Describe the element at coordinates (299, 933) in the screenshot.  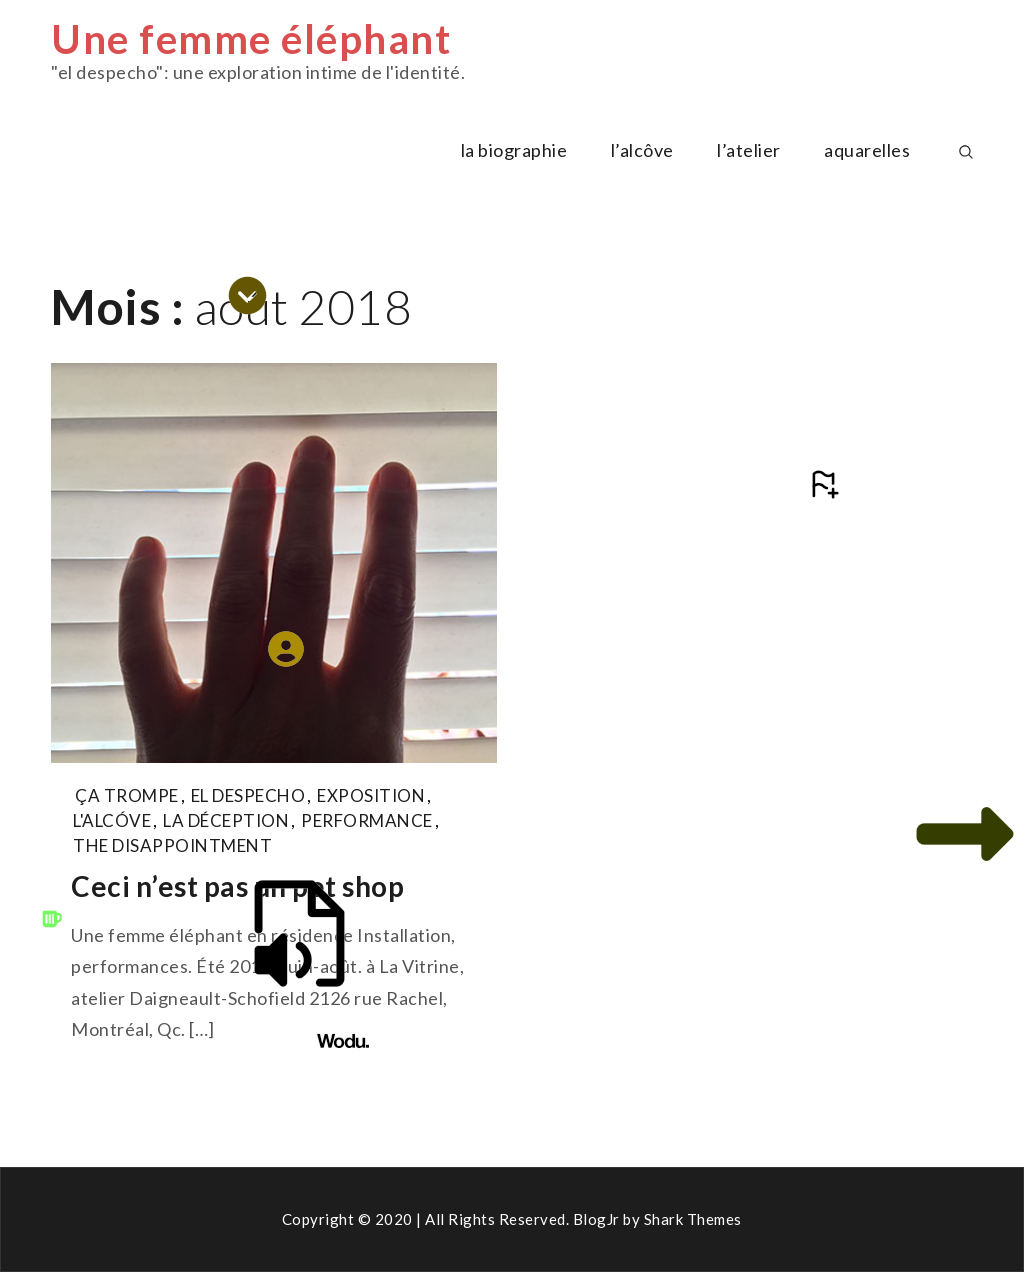
I see `open an audio file` at that location.